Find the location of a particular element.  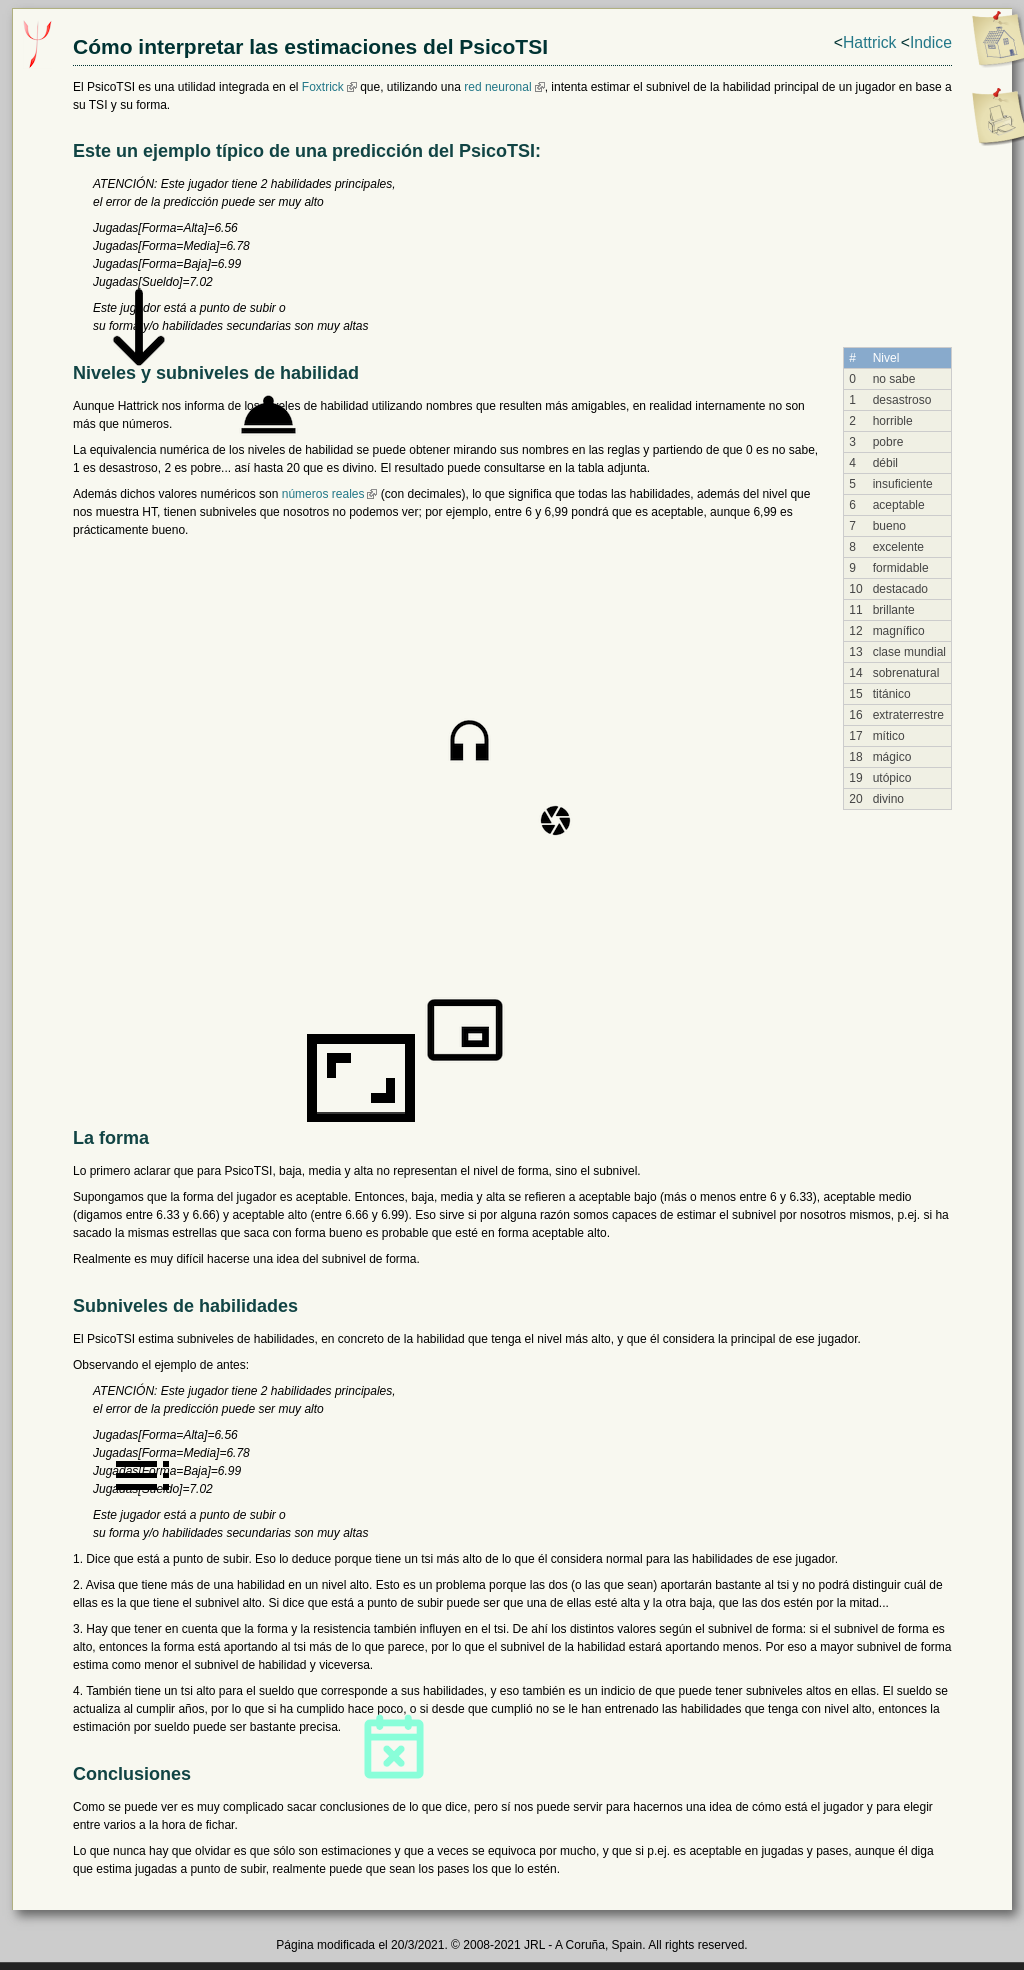

open camera to take a photo is located at coordinates (555, 820).